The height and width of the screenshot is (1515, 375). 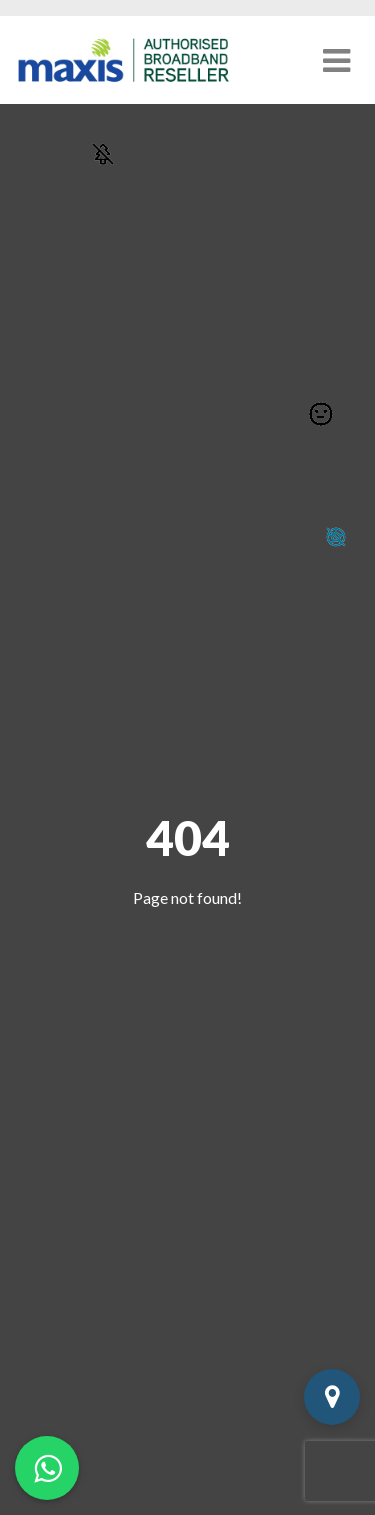 I want to click on indicates neutral feedback or rating, so click(x=321, y=414).